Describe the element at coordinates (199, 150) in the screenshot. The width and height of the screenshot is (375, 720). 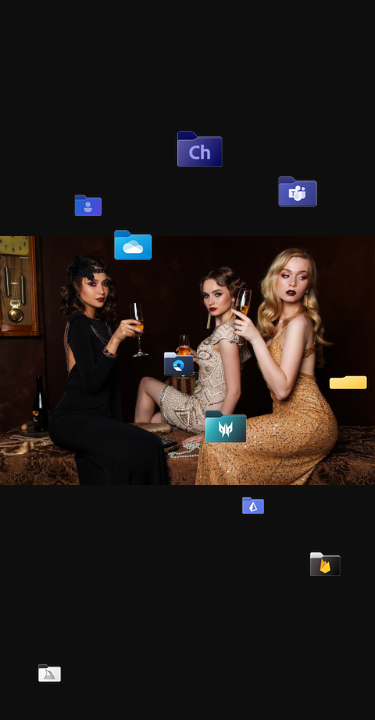
I see `open adobe character animator project folder` at that location.